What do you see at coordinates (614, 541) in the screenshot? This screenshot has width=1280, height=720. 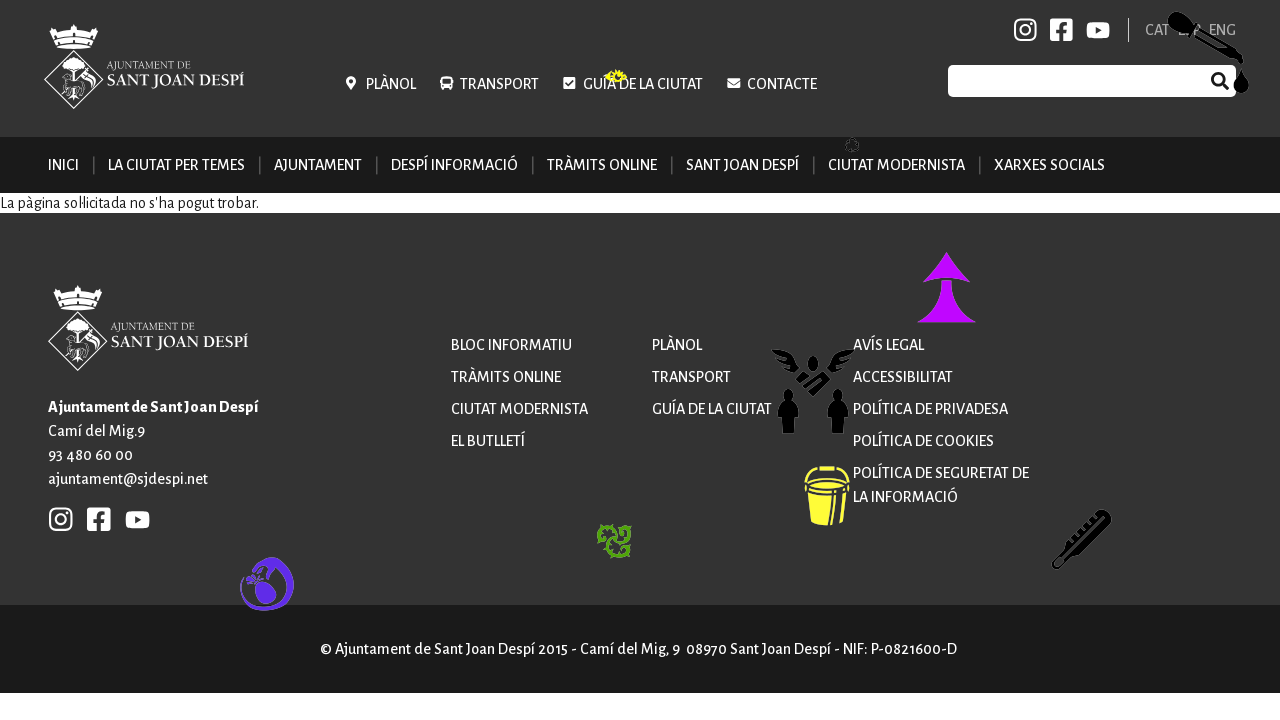 I see `represents a curse or debuff status effect` at bounding box center [614, 541].